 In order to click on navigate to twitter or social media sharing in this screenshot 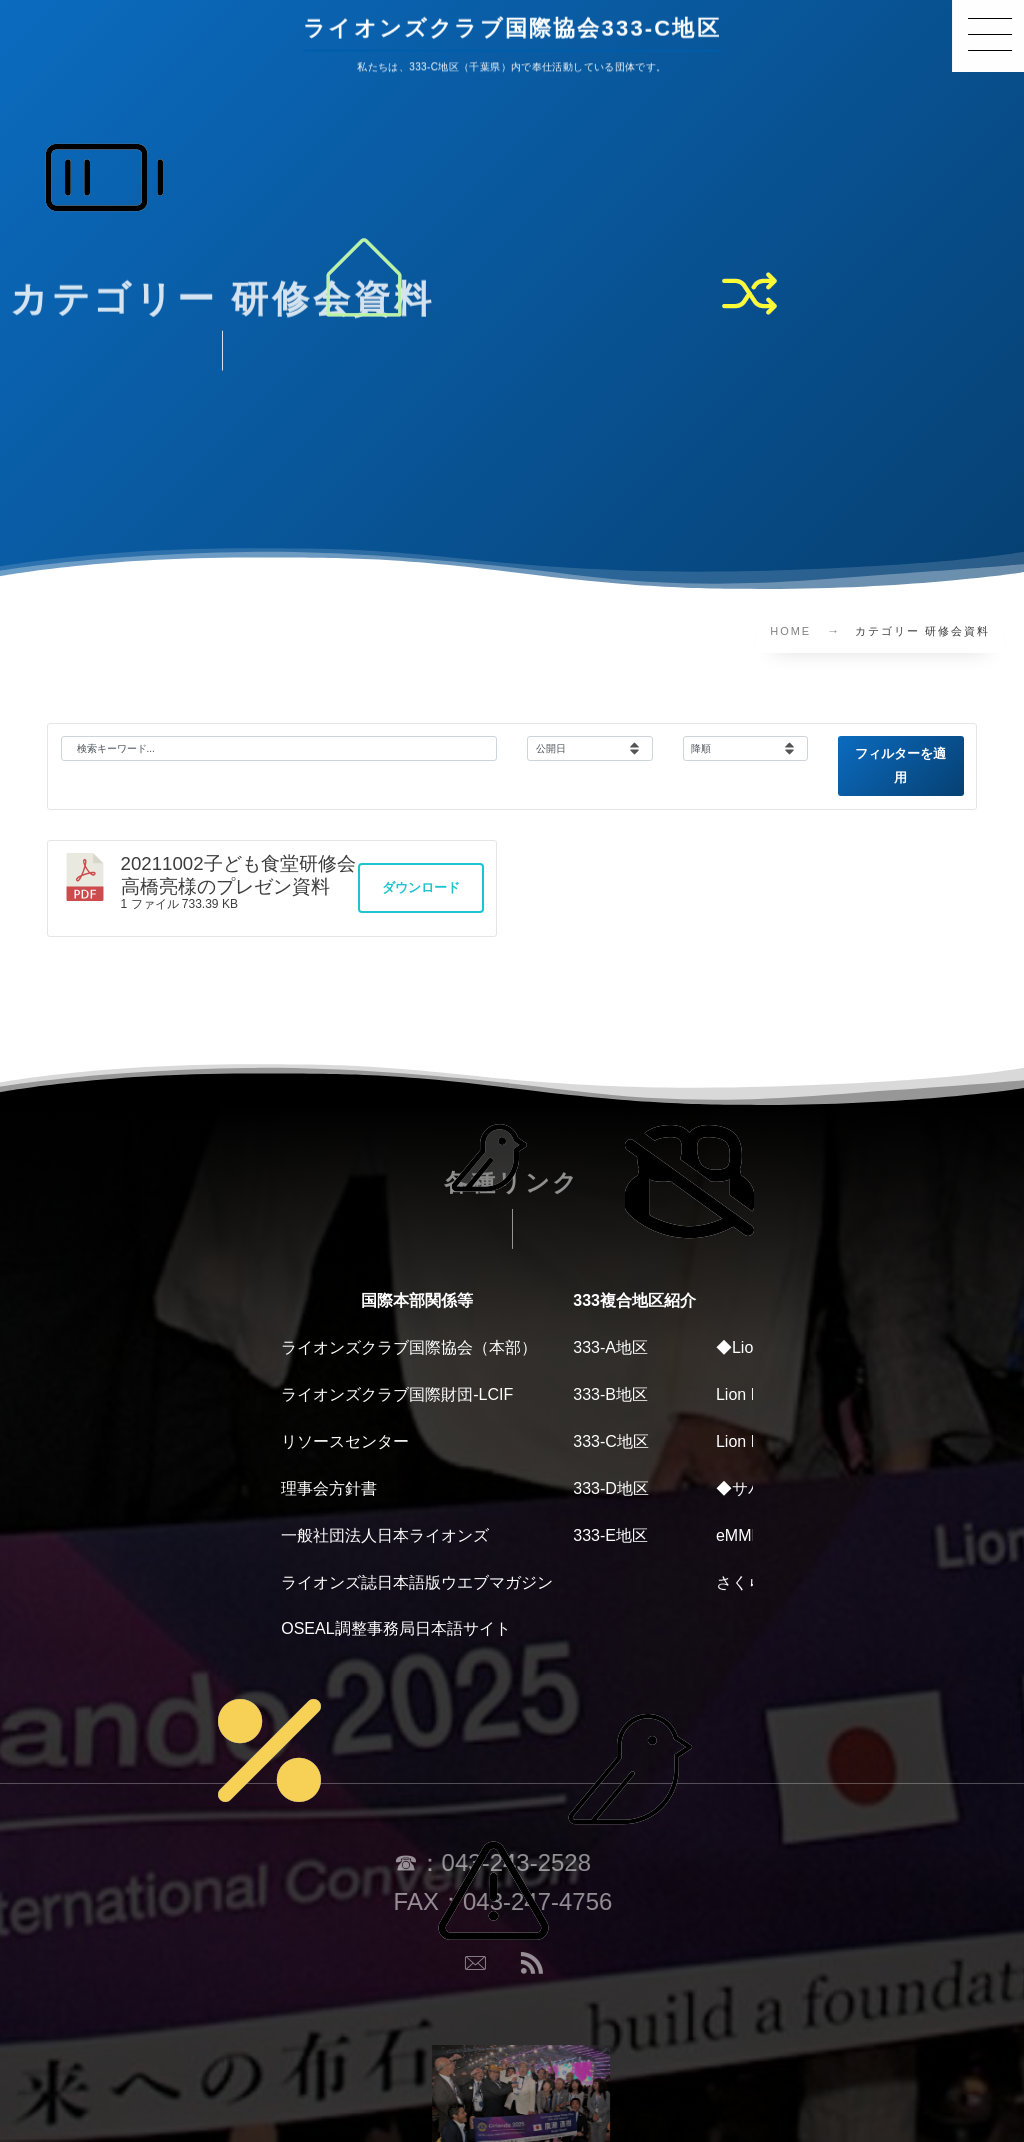, I will do `click(632, 1773)`.